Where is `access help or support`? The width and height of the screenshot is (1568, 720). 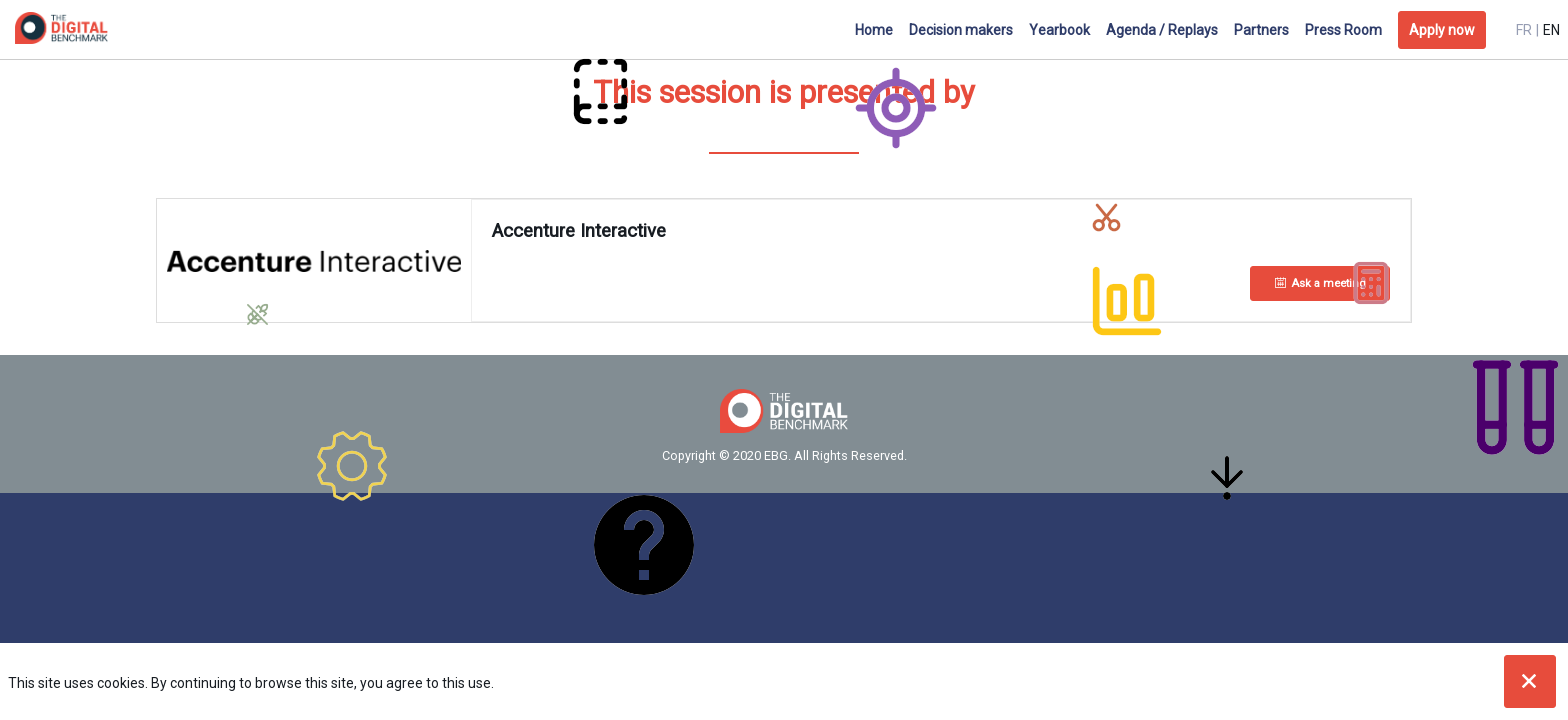 access help or support is located at coordinates (644, 545).